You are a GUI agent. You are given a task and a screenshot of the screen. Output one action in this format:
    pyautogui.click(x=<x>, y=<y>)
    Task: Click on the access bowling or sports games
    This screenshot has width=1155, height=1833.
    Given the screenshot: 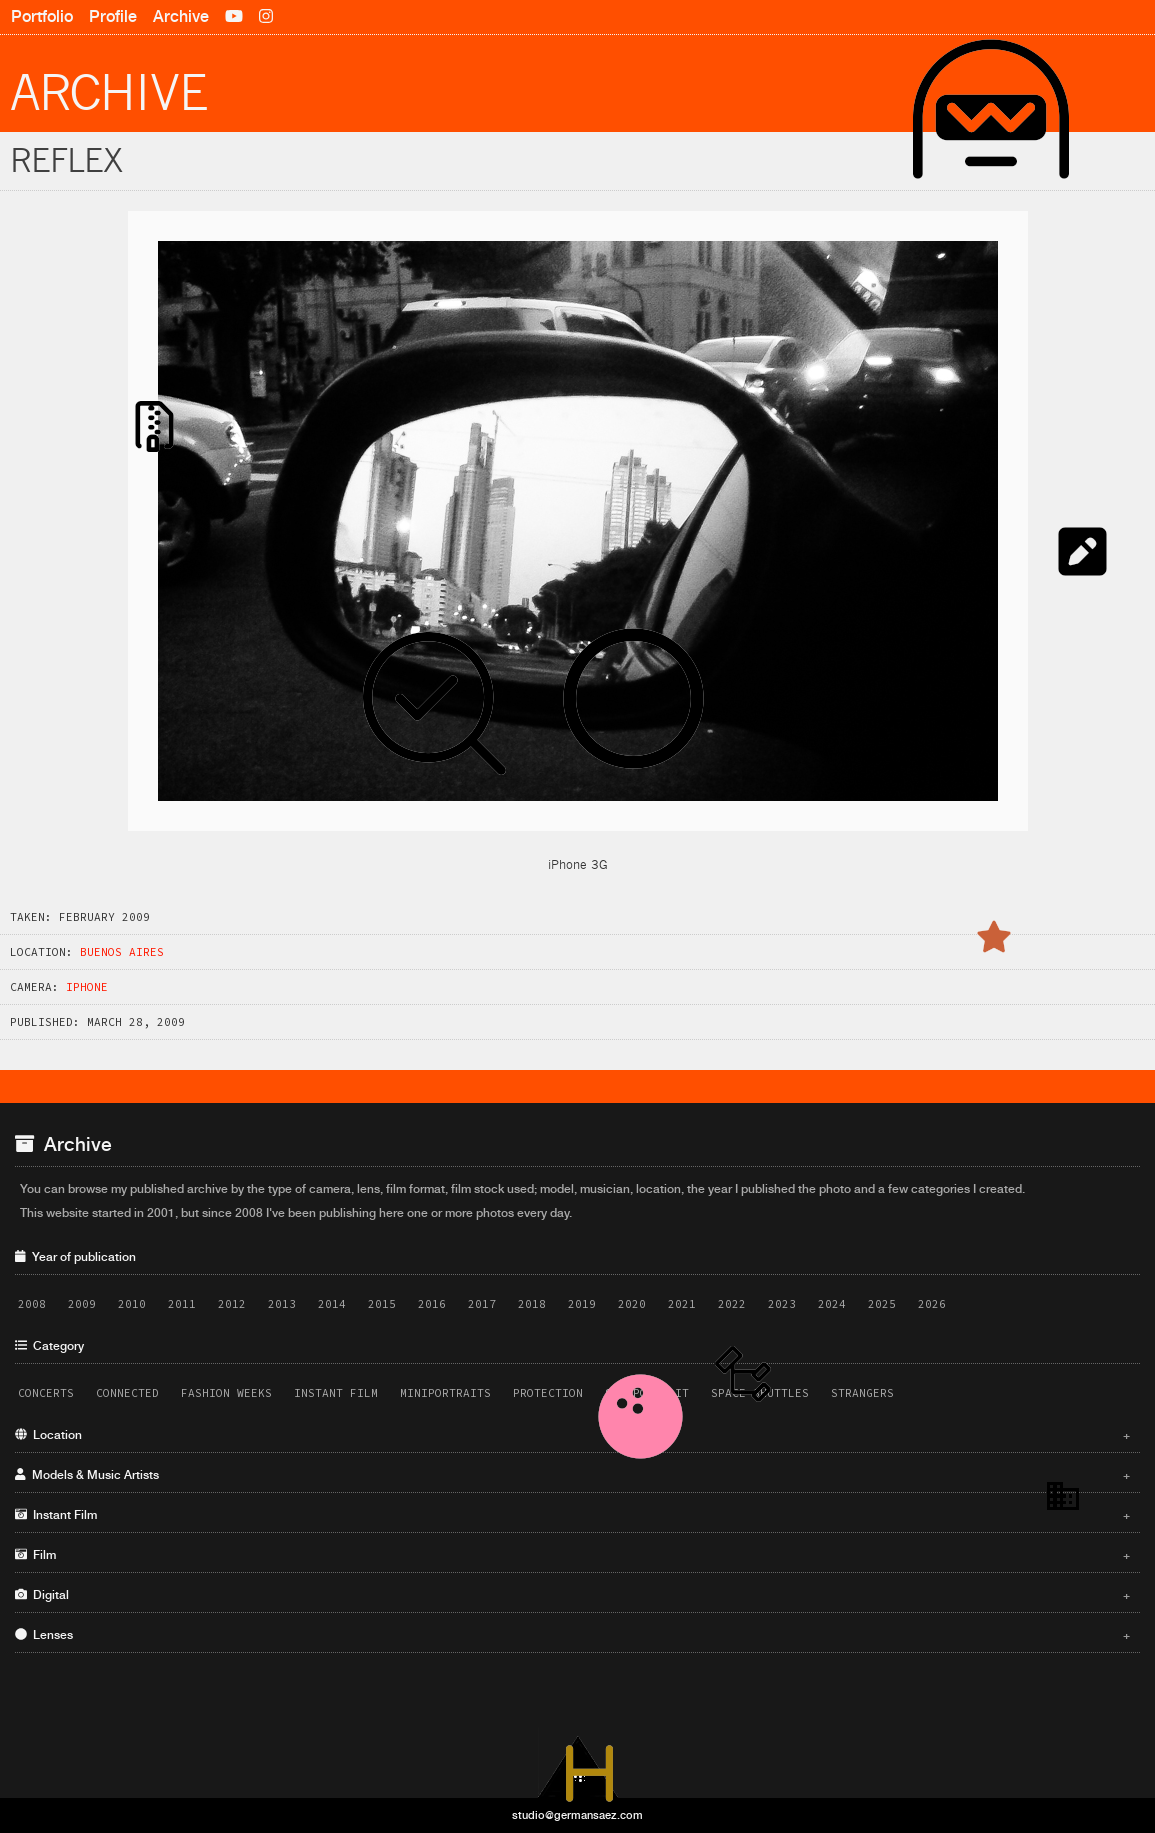 What is the action you would take?
    pyautogui.click(x=640, y=1416)
    